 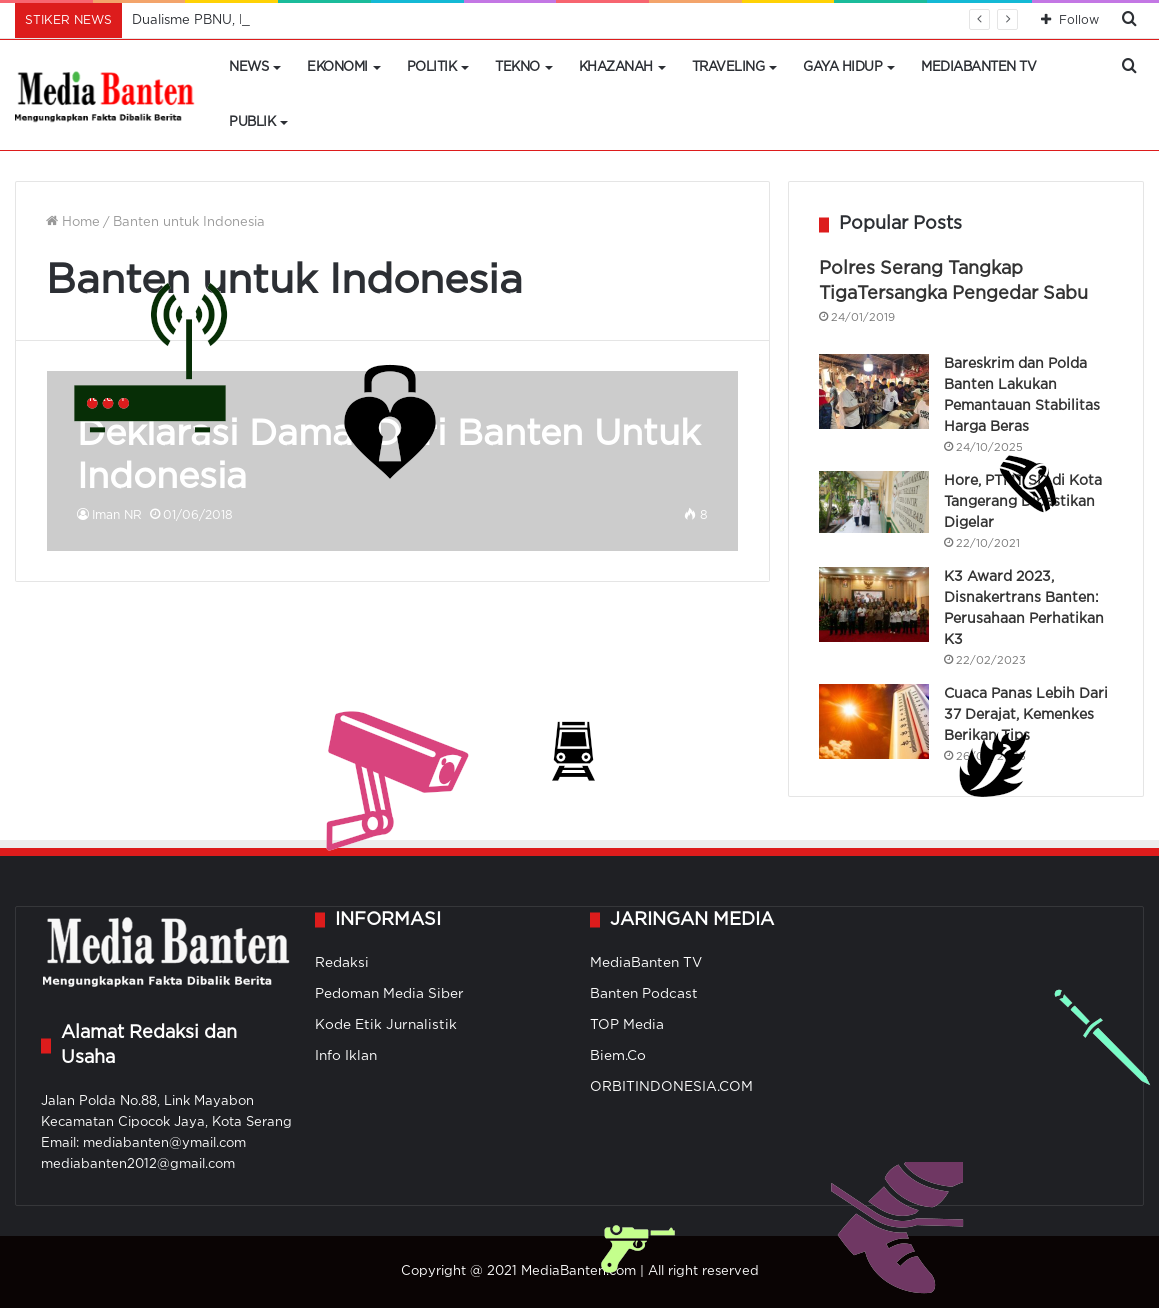 I want to click on access weapons or firearms inventory, so click(x=638, y=1249).